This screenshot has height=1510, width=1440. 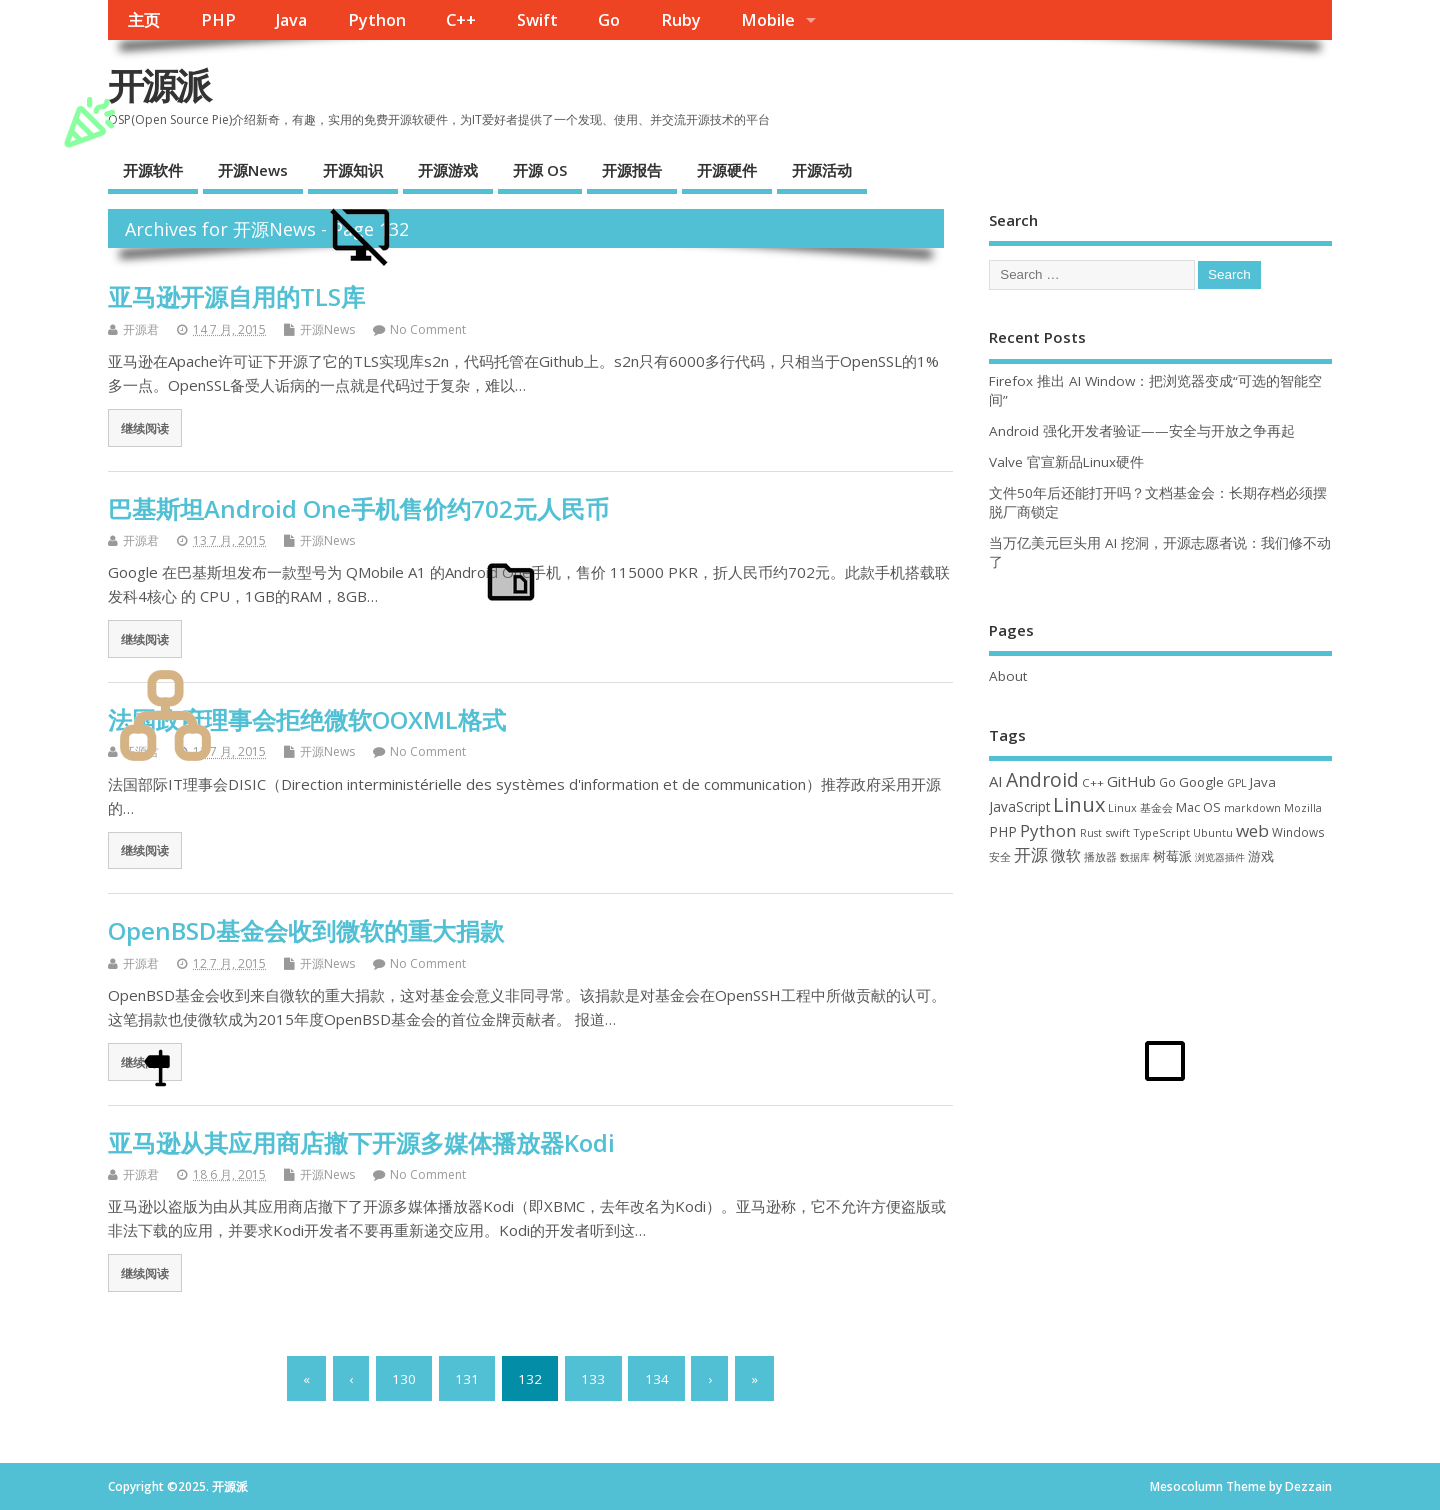 I want to click on an unselected checkbox option, so click(x=1165, y=1061).